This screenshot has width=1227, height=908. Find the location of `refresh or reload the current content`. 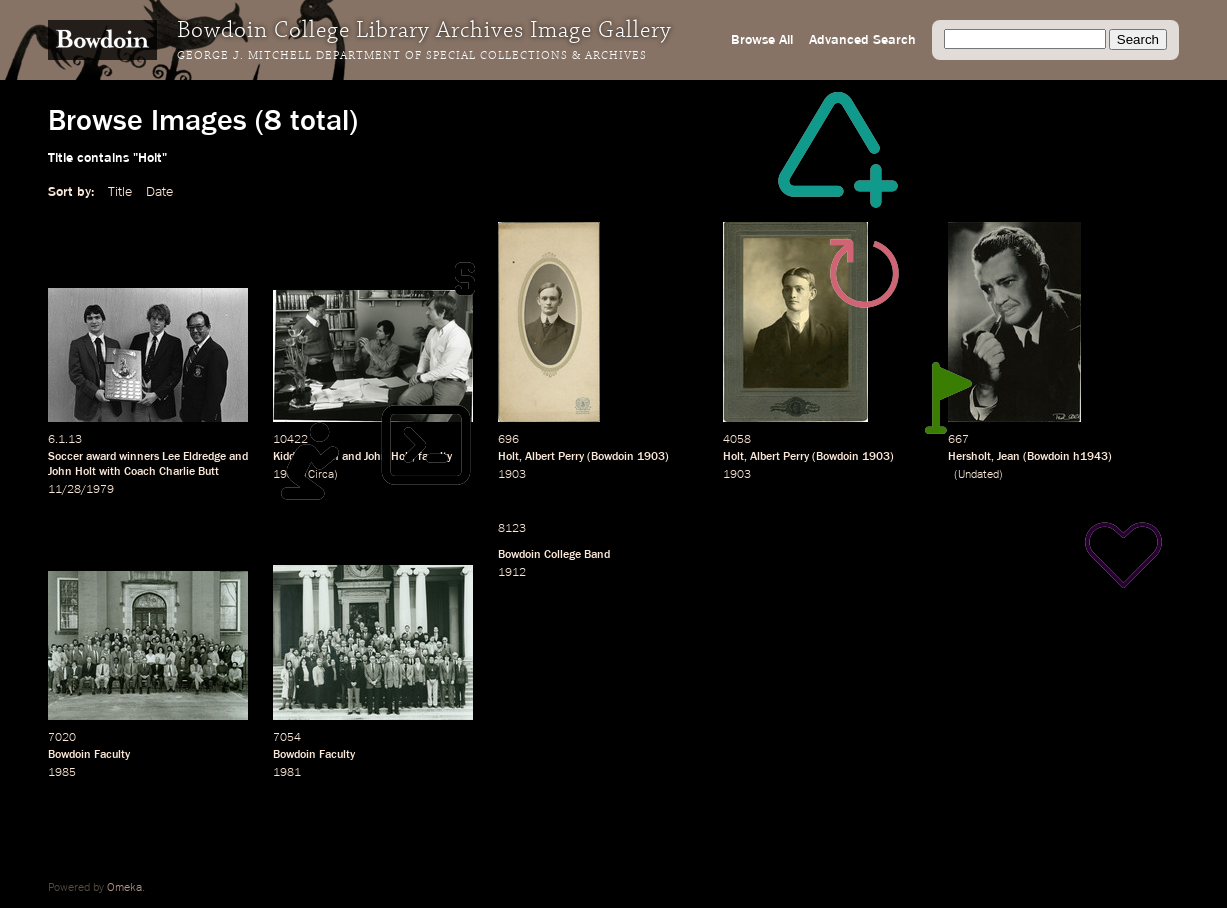

refresh or reload the current content is located at coordinates (864, 273).